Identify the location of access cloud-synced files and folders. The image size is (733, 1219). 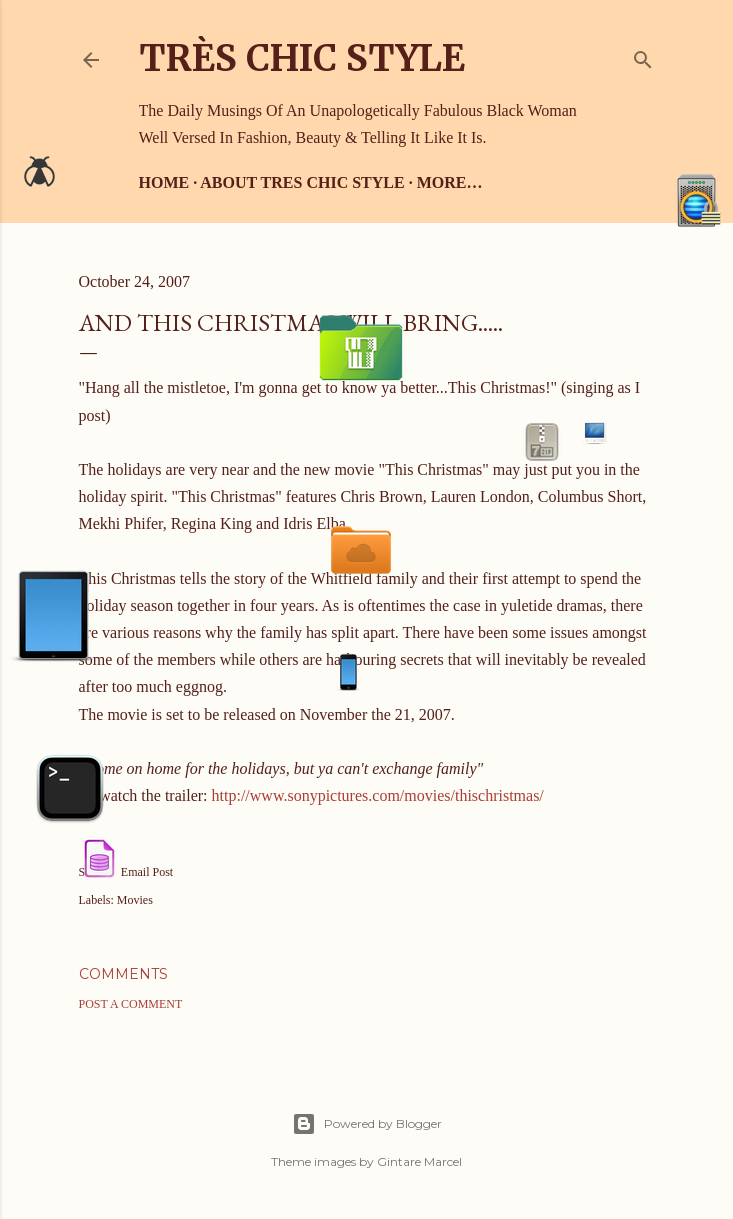
(361, 550).